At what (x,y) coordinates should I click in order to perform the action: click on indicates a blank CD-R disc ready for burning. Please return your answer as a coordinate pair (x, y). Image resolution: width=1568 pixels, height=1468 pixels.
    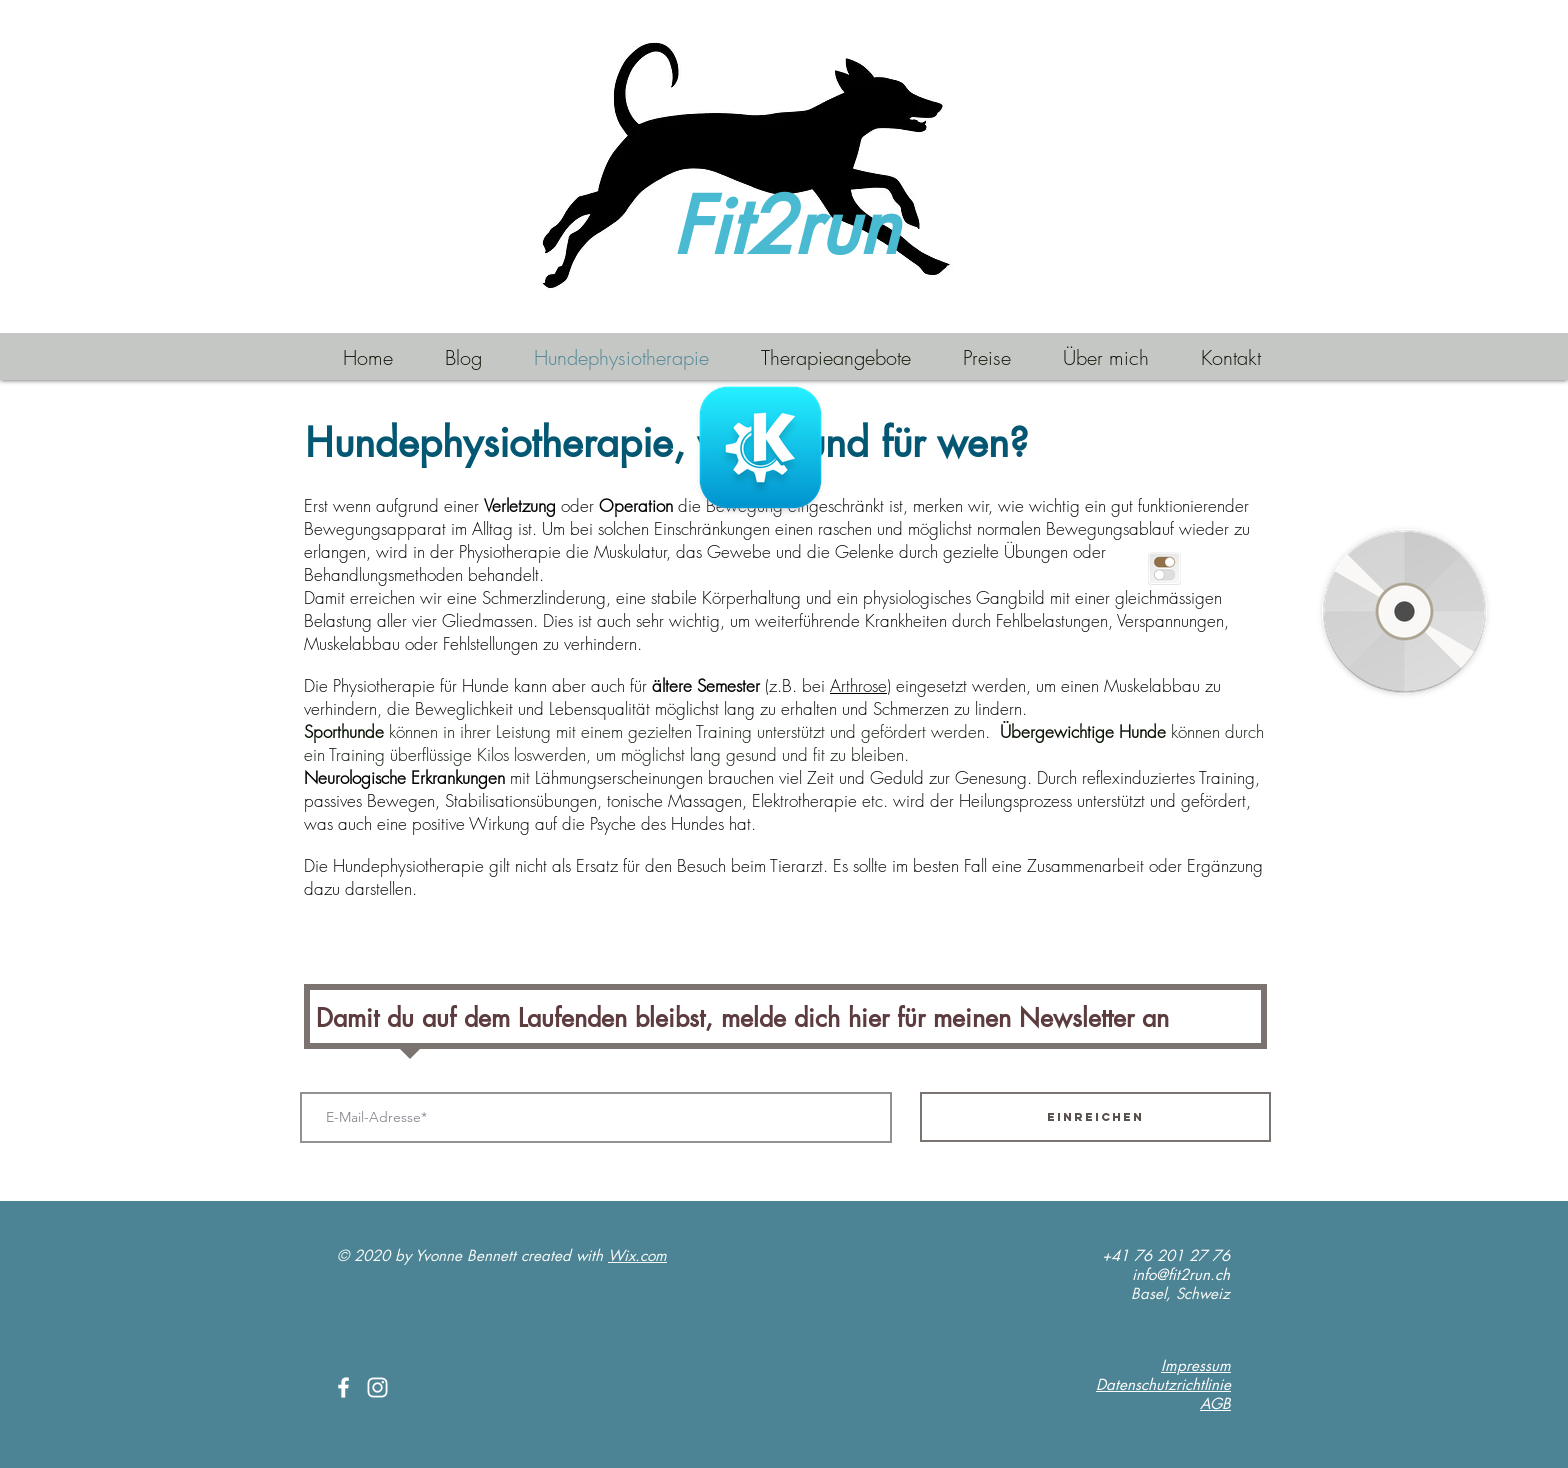
    Looking at the image, I should click on (1404, 611).